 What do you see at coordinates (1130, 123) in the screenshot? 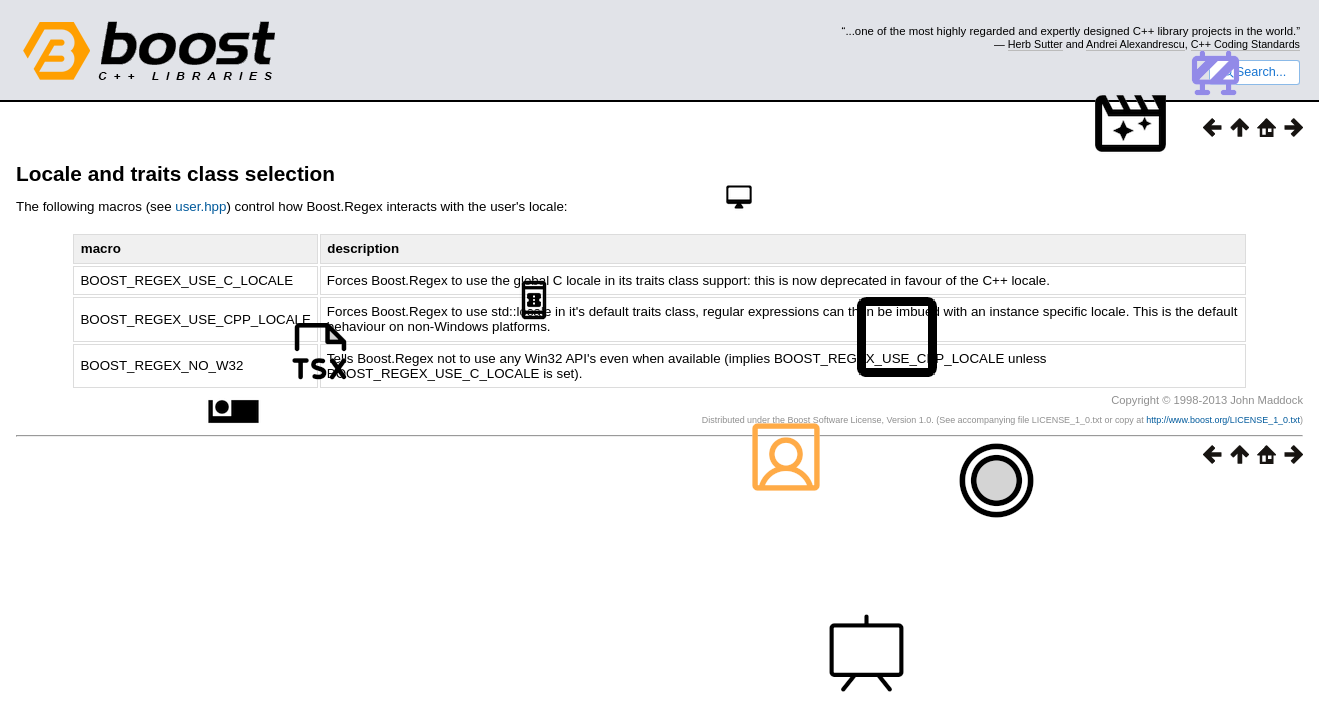
I see `apply filters or effects to a video` at bounding box center [1130, 123].